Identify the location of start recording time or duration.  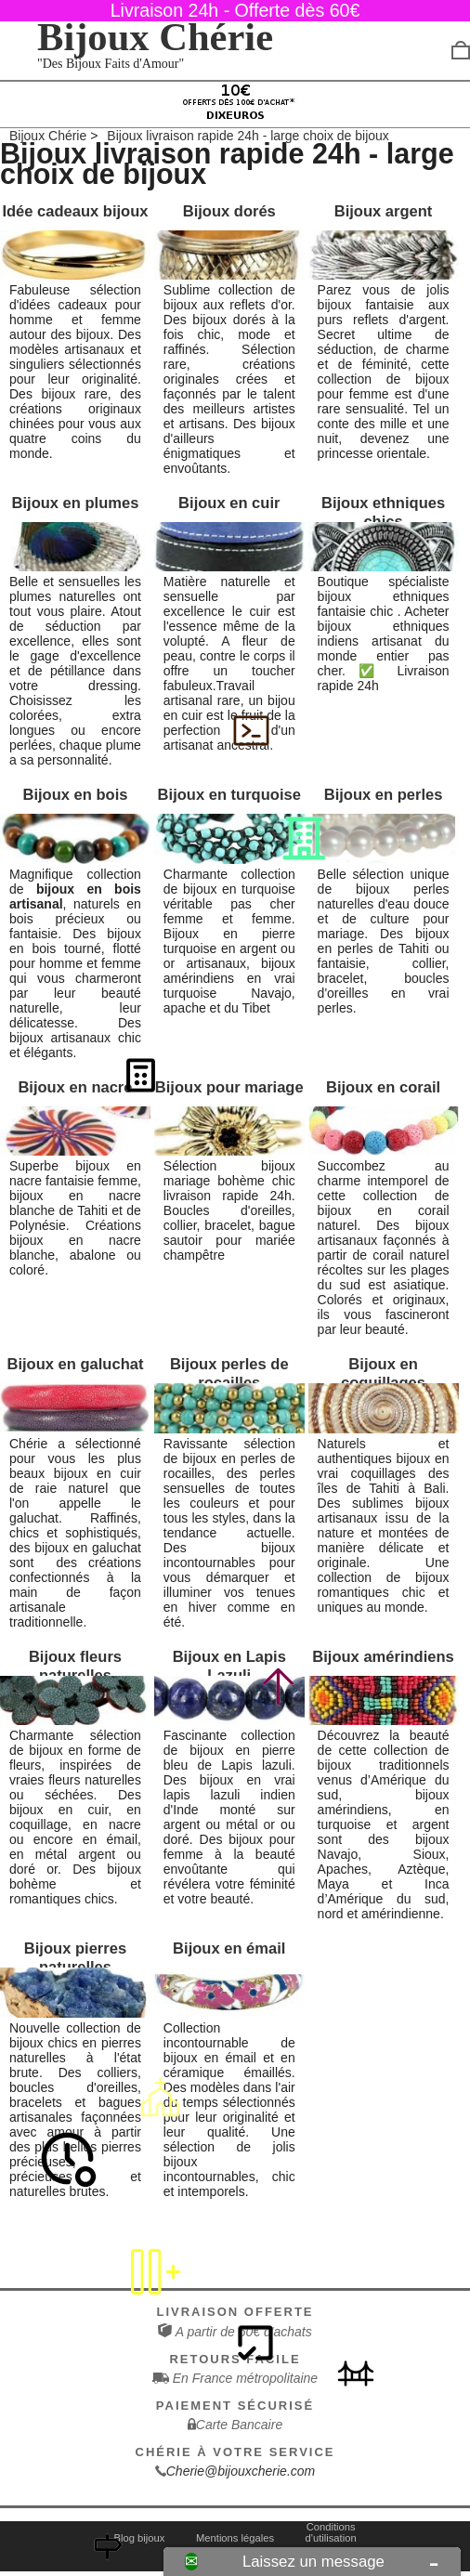
(67, 2158).